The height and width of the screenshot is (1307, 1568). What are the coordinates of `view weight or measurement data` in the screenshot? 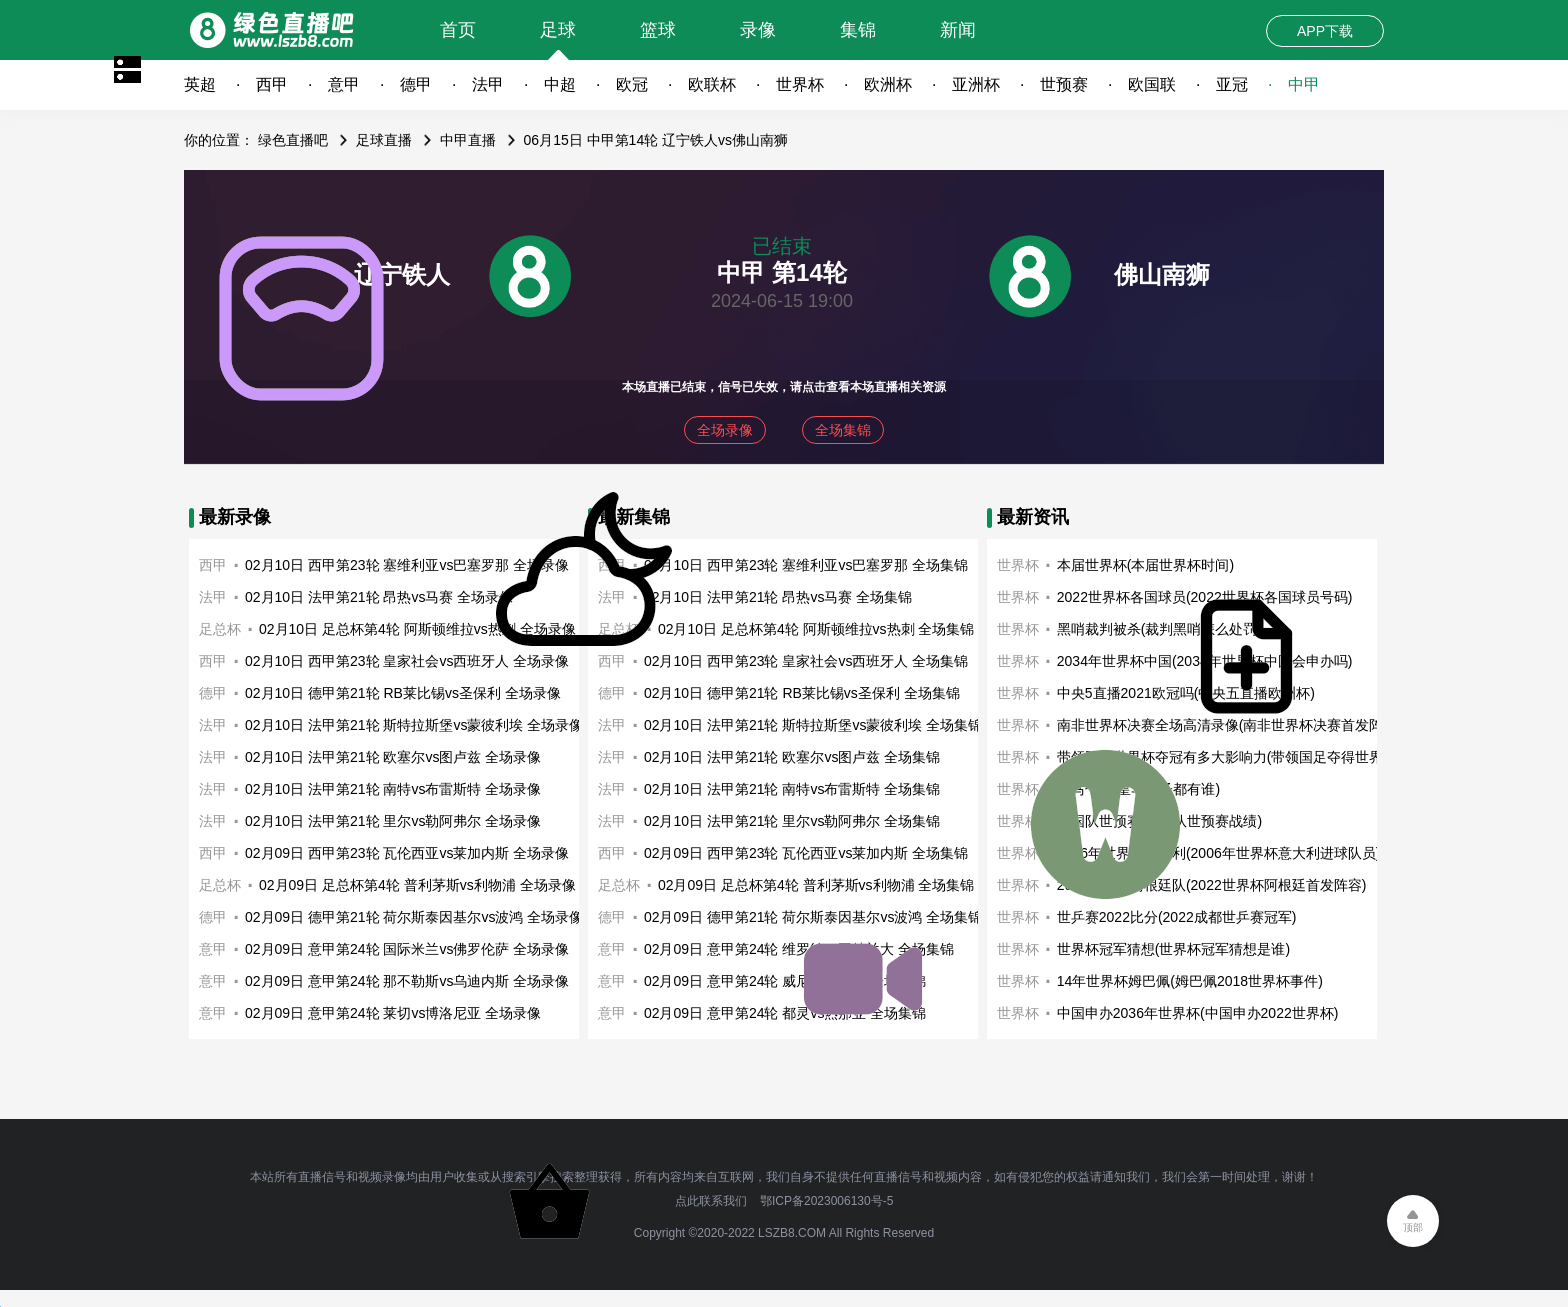 It's located at (301, 318).